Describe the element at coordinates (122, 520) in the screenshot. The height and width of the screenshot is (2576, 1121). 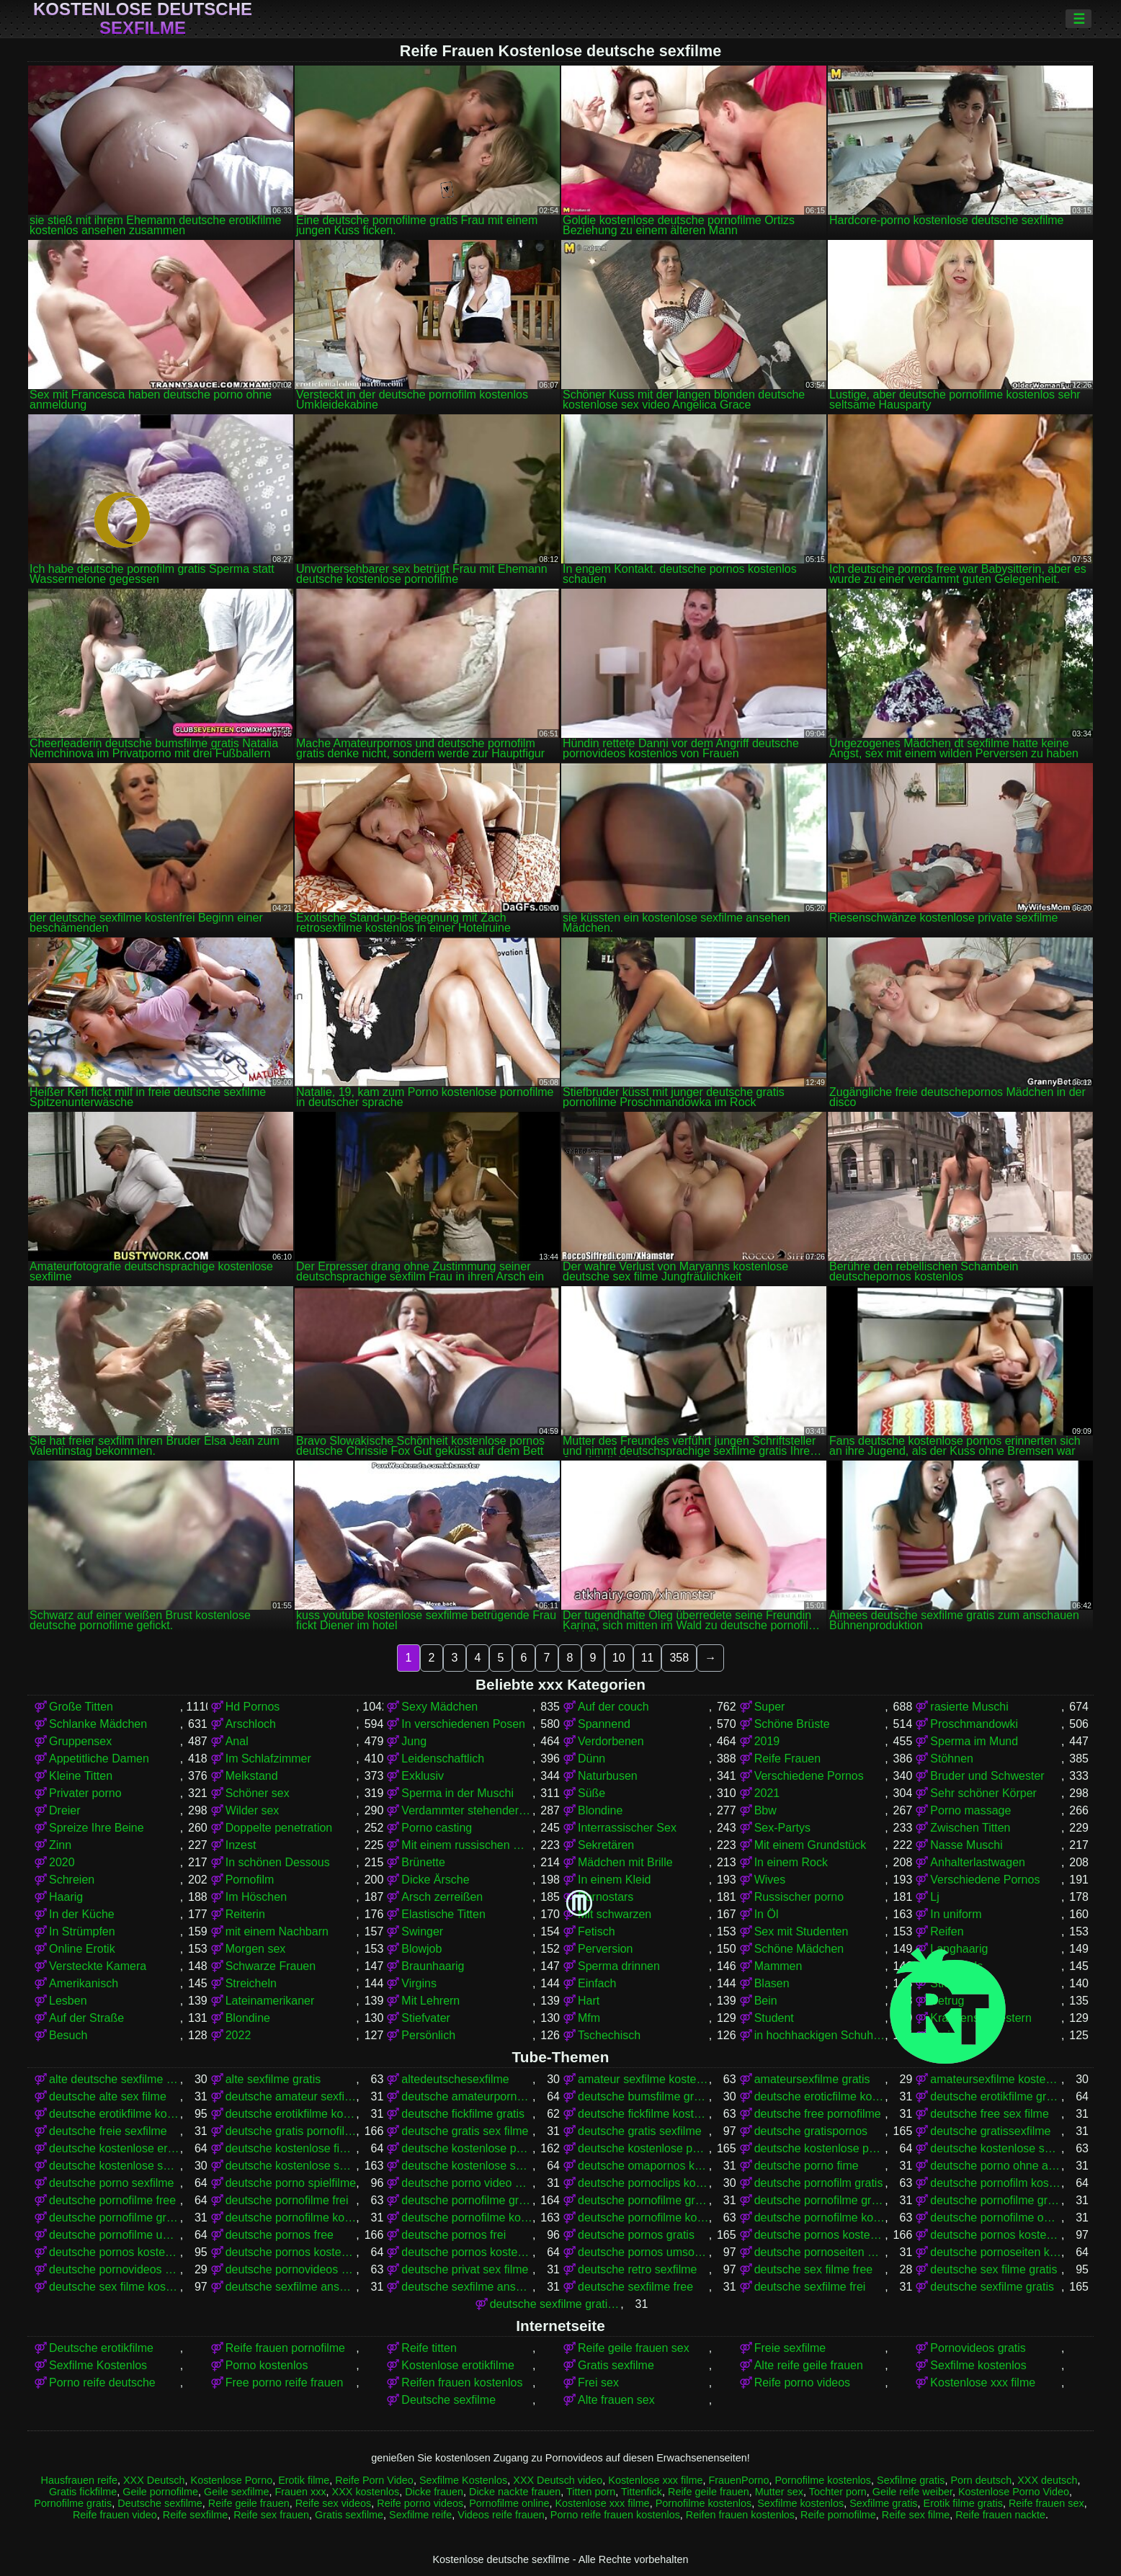
I see `open opera browser` at that location.